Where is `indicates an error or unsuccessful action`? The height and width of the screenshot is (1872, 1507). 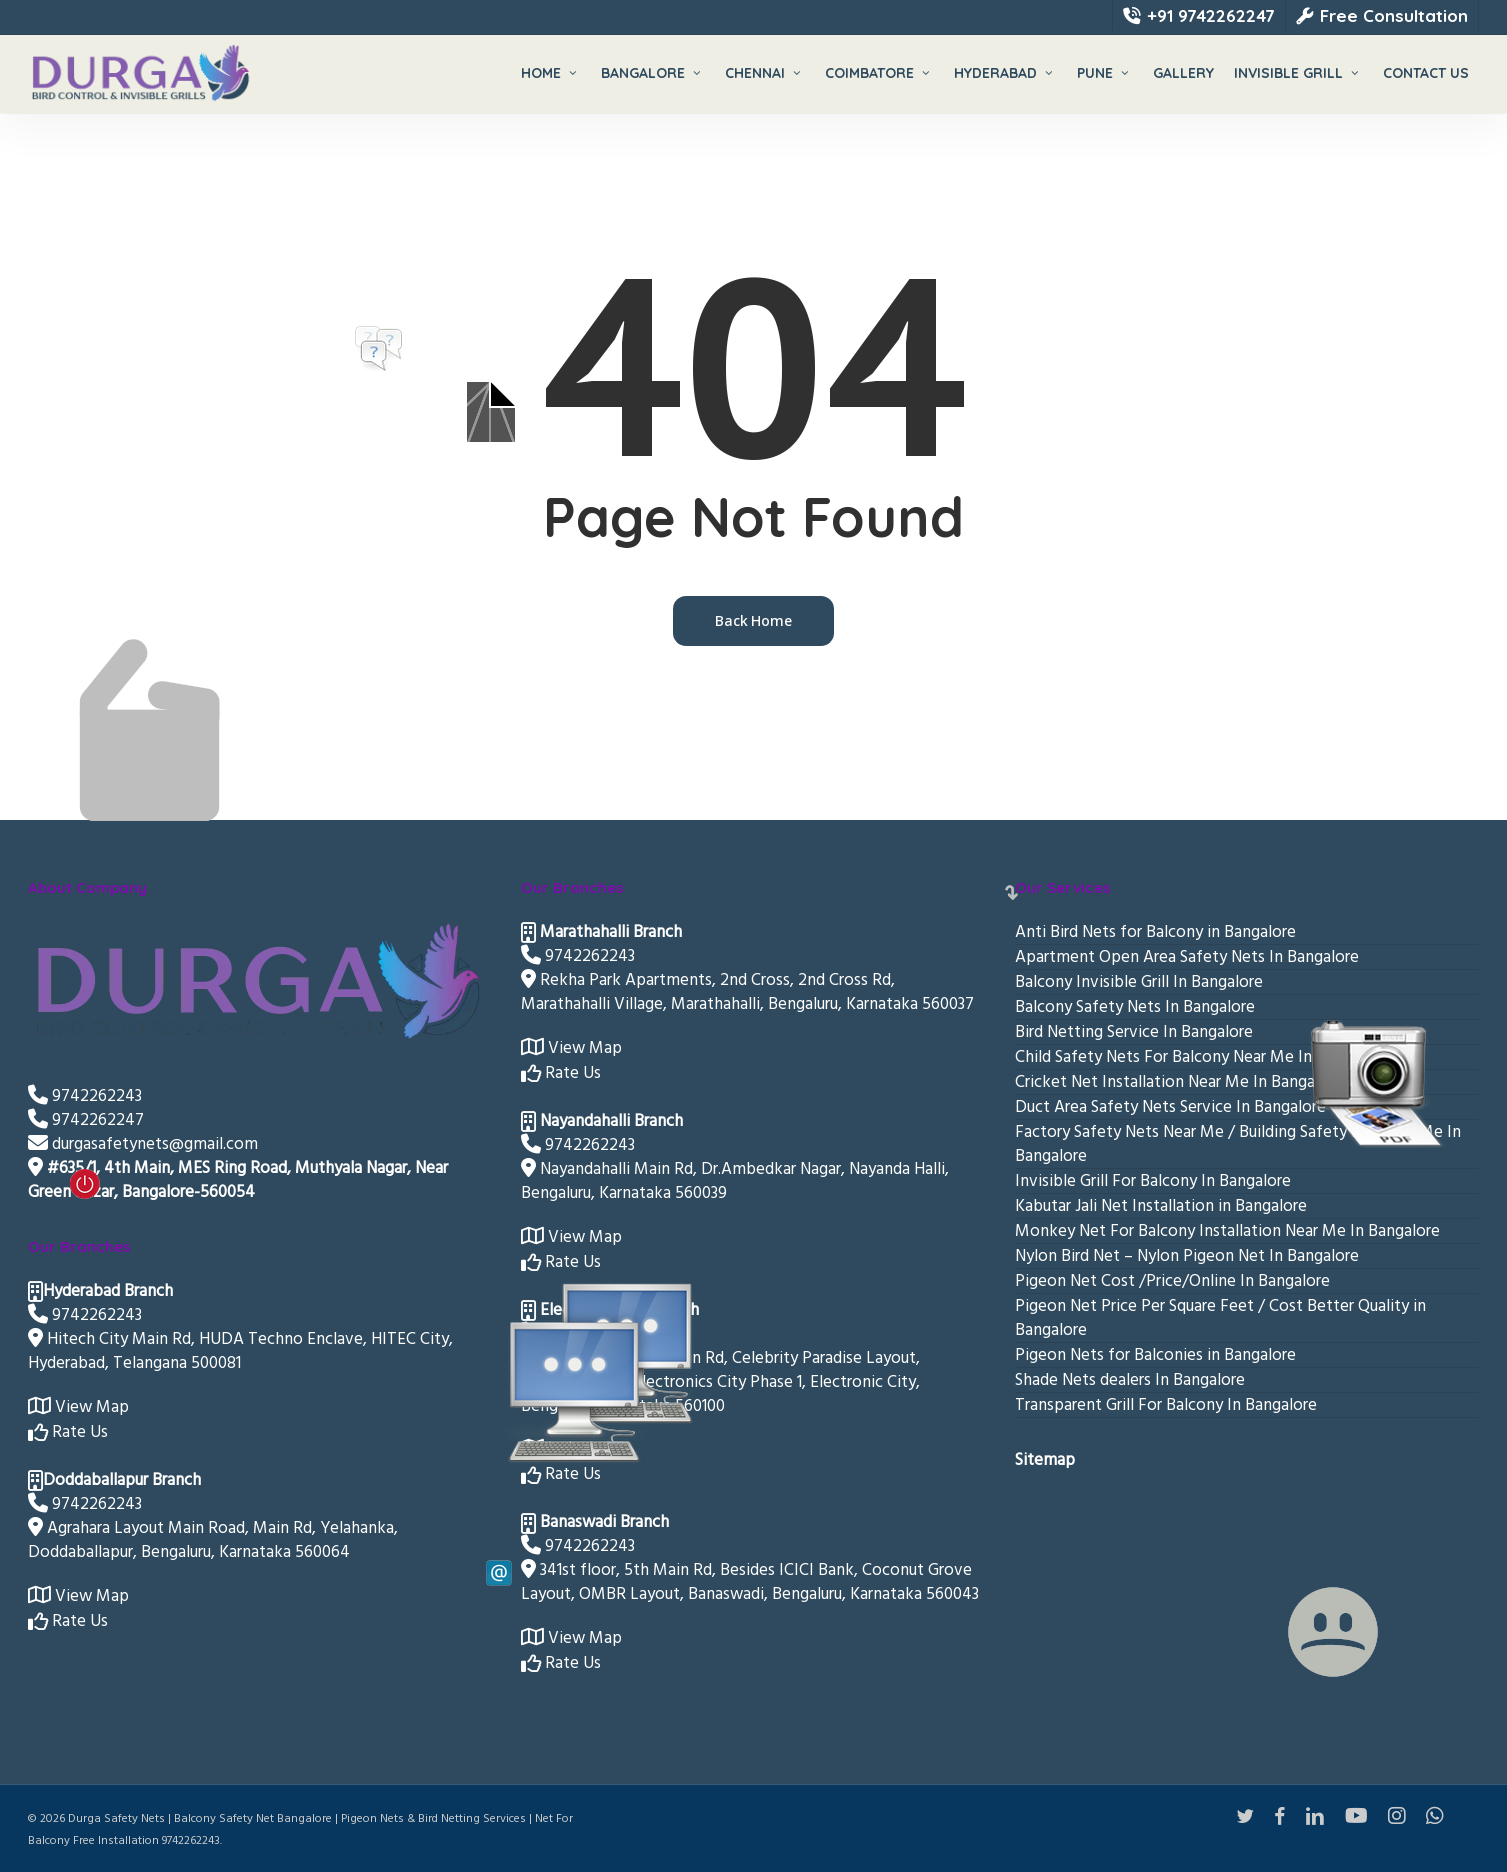 indicates an error or unsuccessful action is located at coordinates (1333, 1632).